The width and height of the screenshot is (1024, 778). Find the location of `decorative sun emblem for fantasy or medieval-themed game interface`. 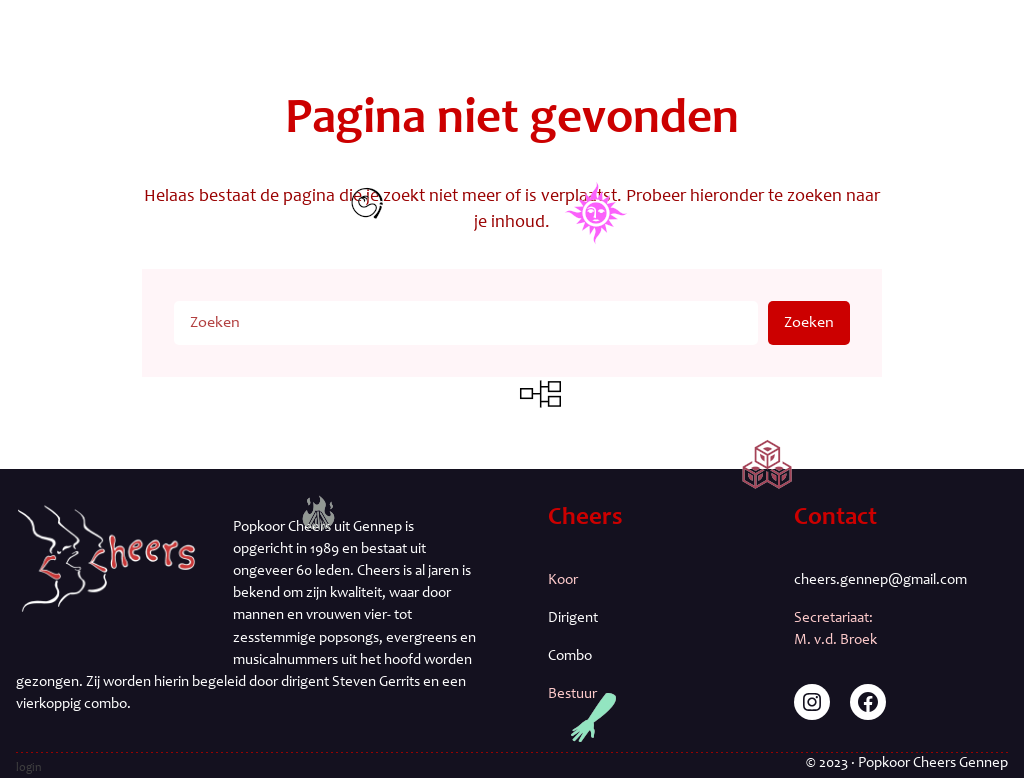

decorative sun emblem for fantasy or medieval-themed game interface is located at coordinates (596, 213).